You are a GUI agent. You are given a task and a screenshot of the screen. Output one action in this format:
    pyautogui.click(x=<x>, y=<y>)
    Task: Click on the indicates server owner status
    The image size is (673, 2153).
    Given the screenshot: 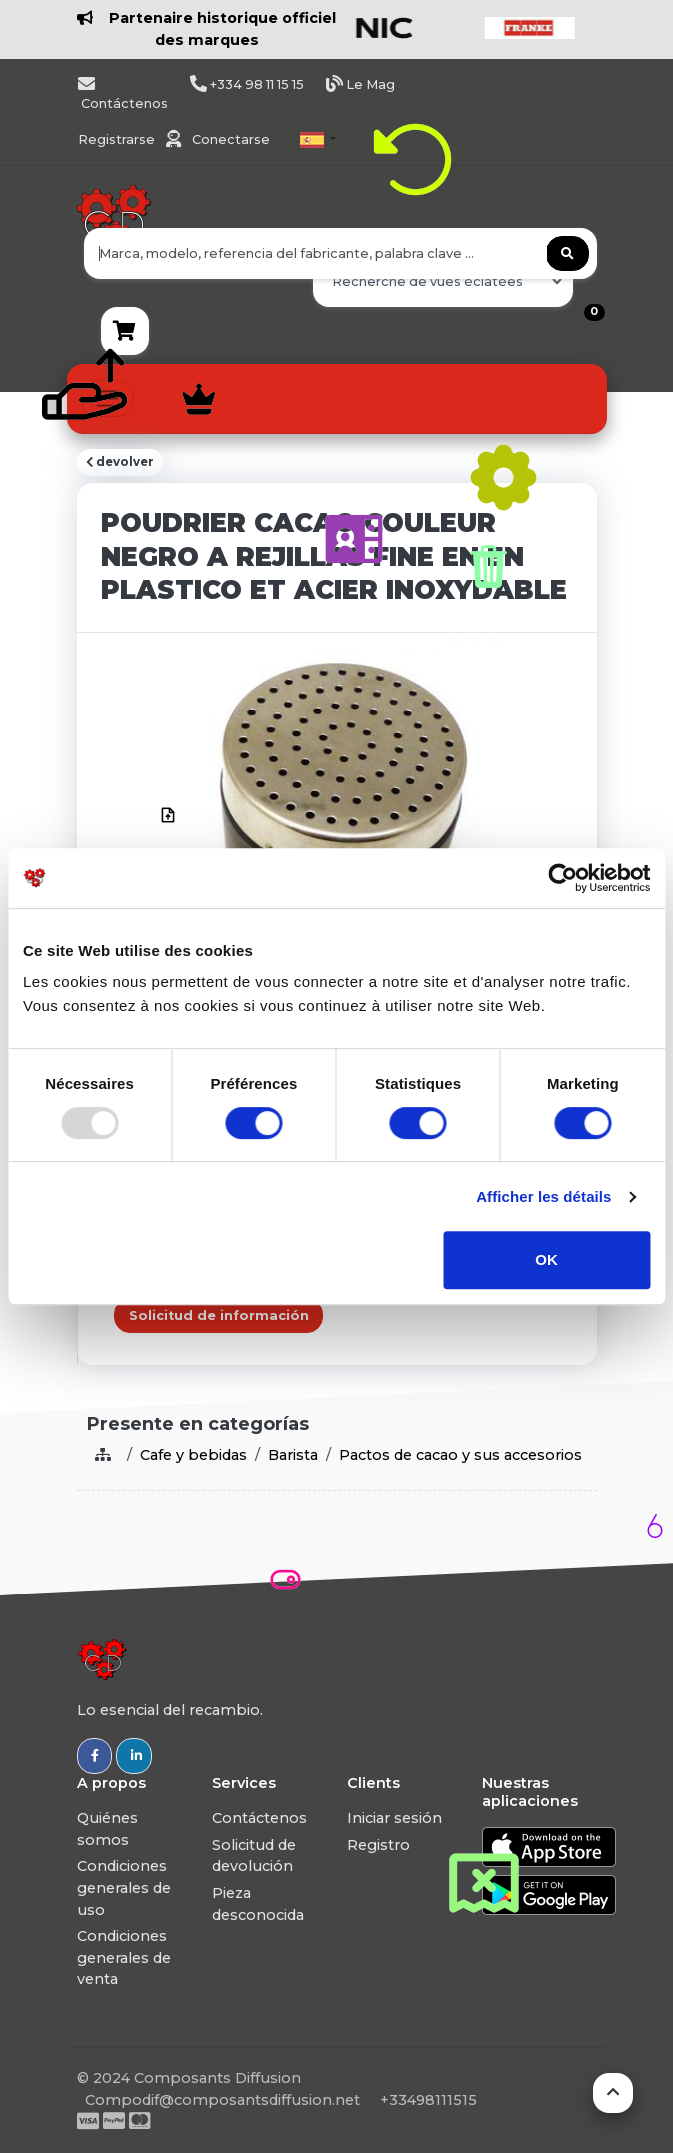 What is the action you would take?
    pyautogui.click(x=199, y=399)
    